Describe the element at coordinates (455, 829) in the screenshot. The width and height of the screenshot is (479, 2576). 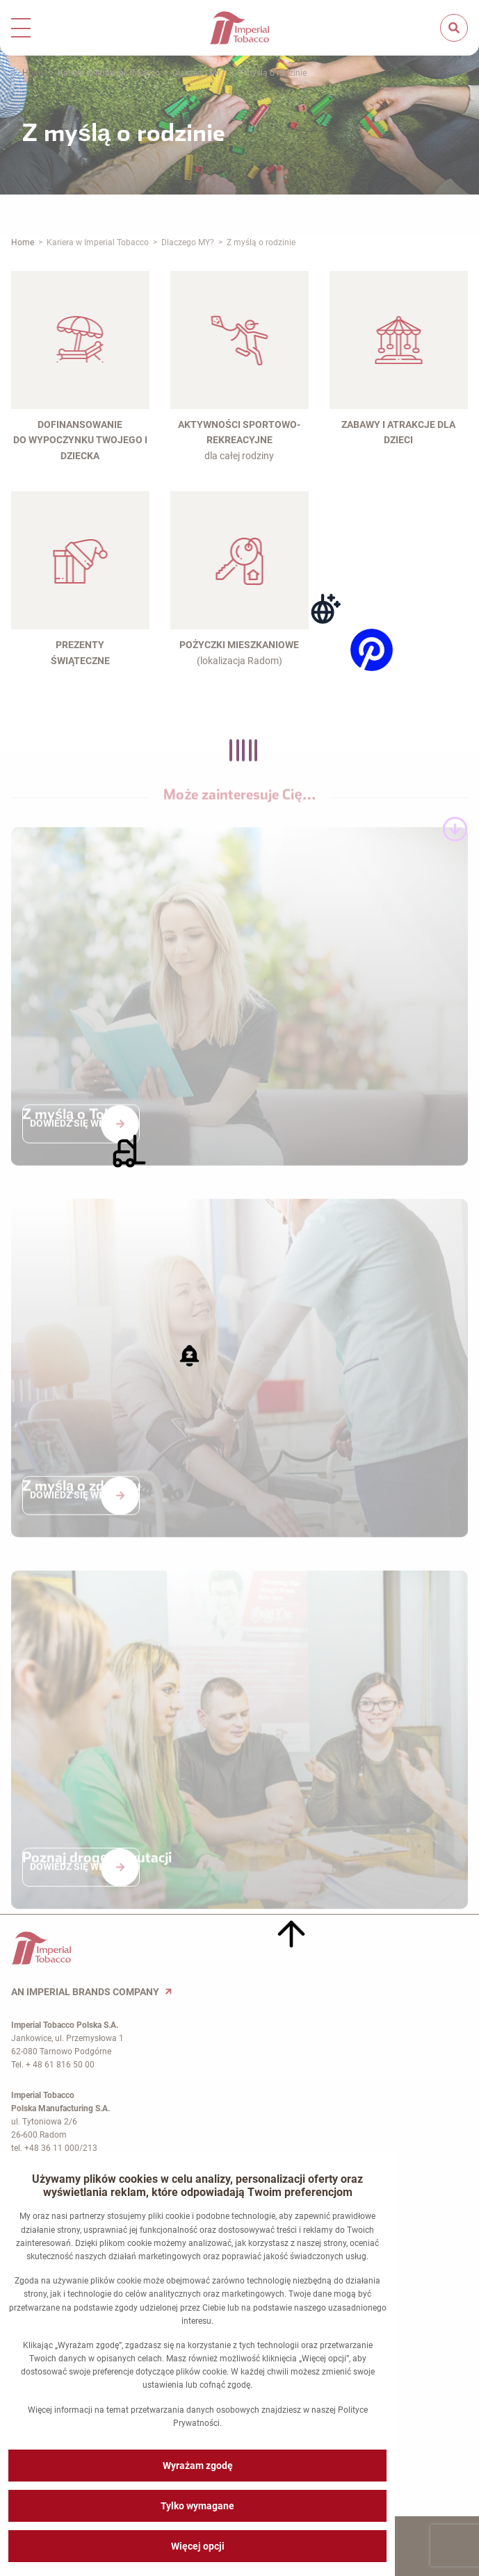
I see `download file or content` at that location.